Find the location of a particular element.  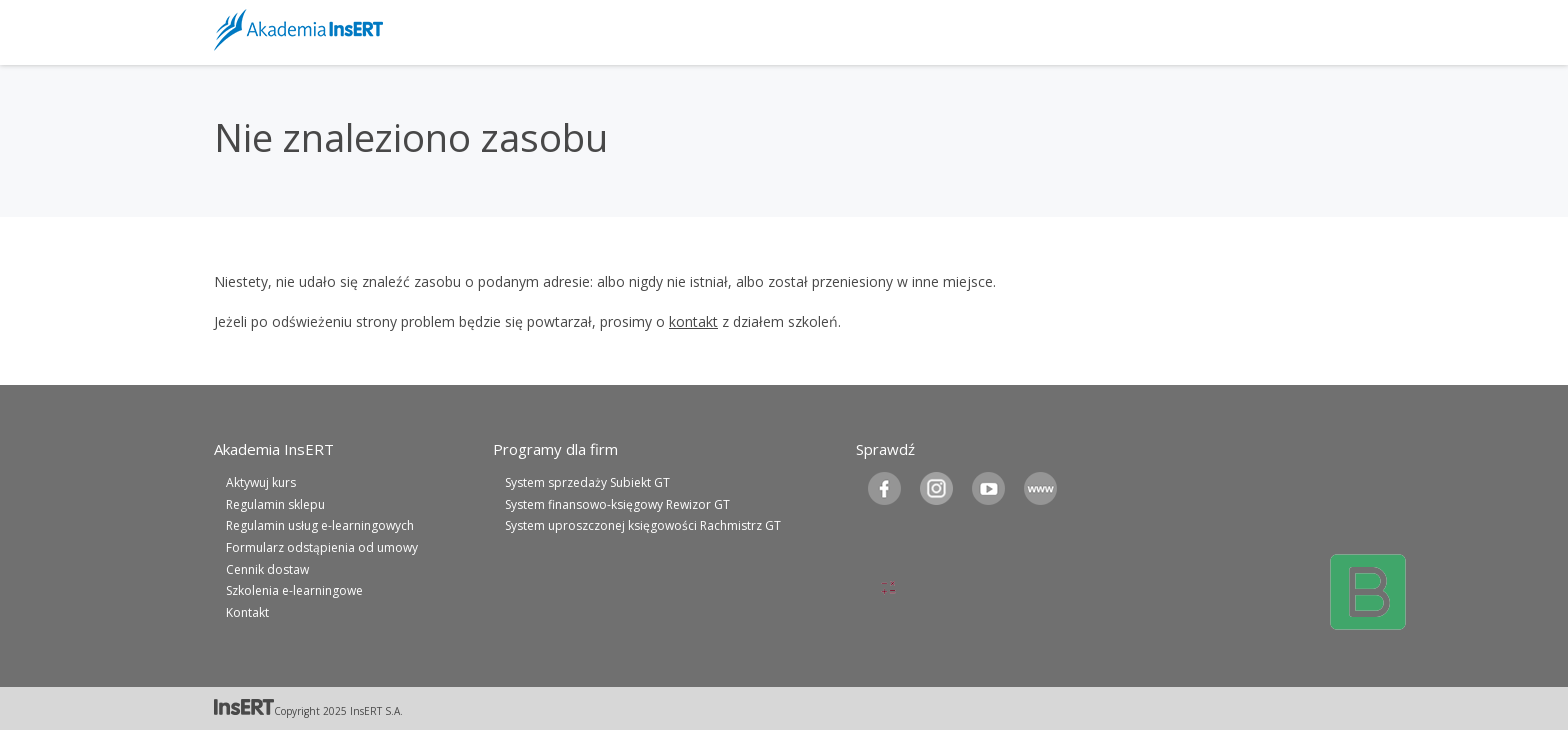

apply bold formatting to selected text is located at coordinates (1368, 592).